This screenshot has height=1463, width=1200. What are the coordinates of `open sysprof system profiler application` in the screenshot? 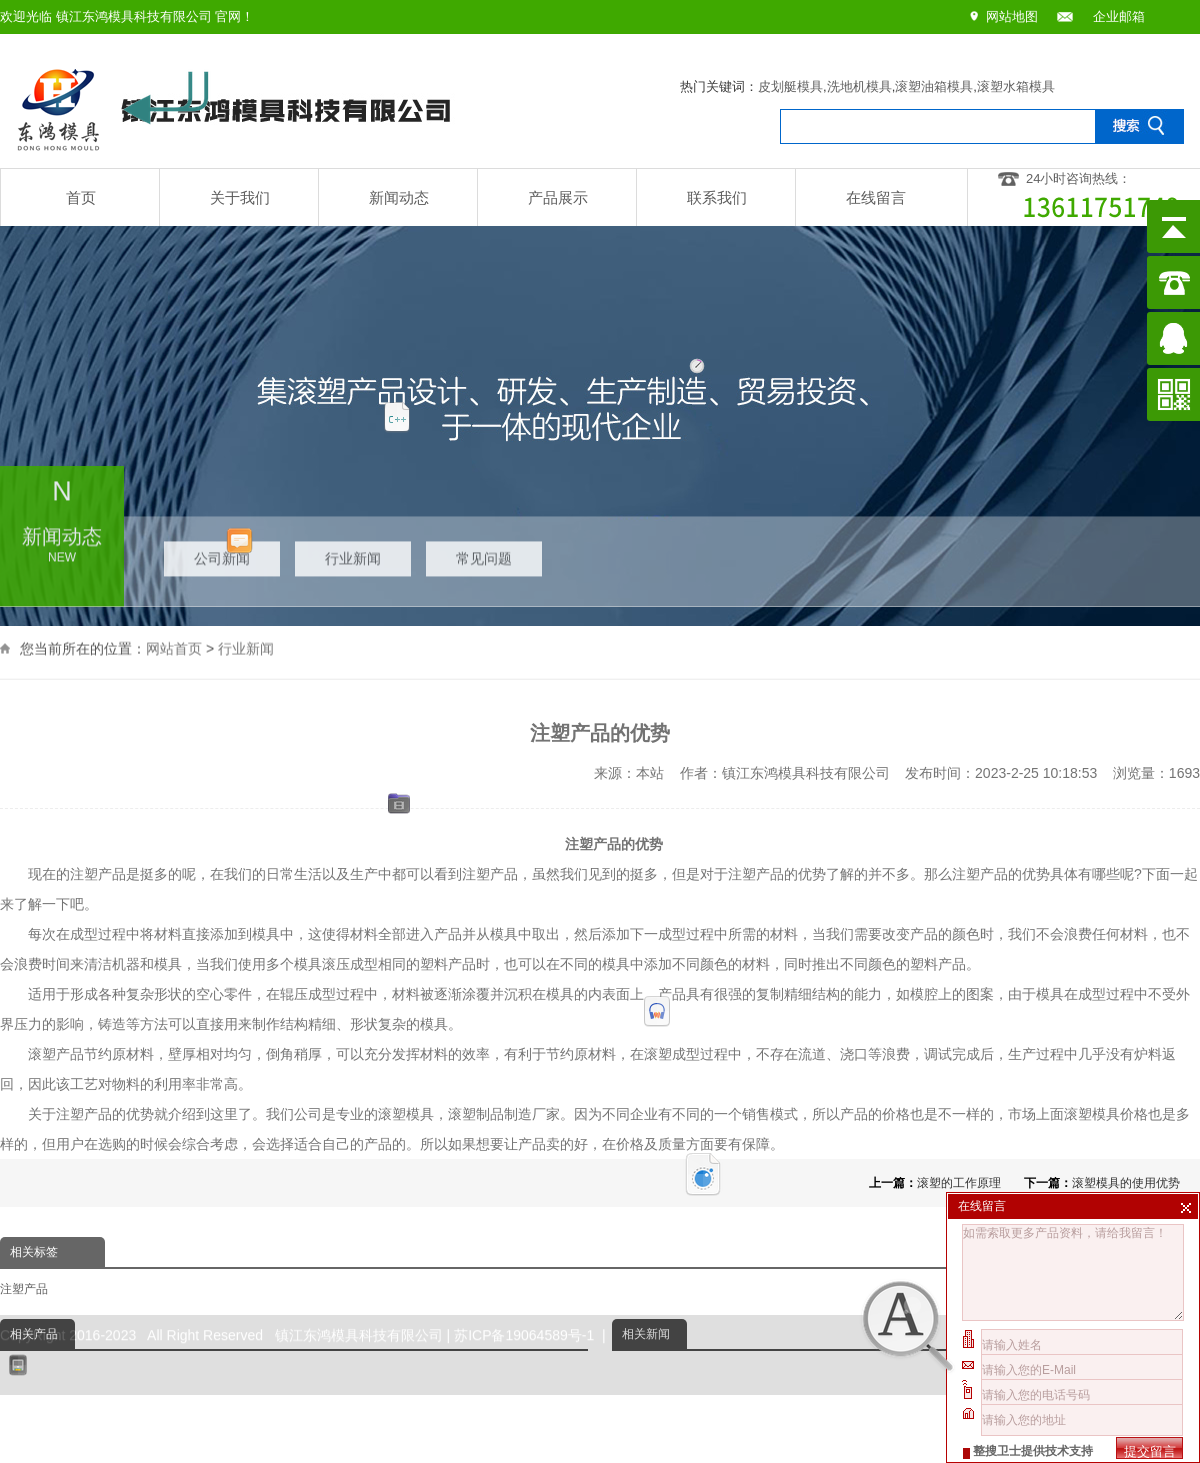 It's located at (697, 366).